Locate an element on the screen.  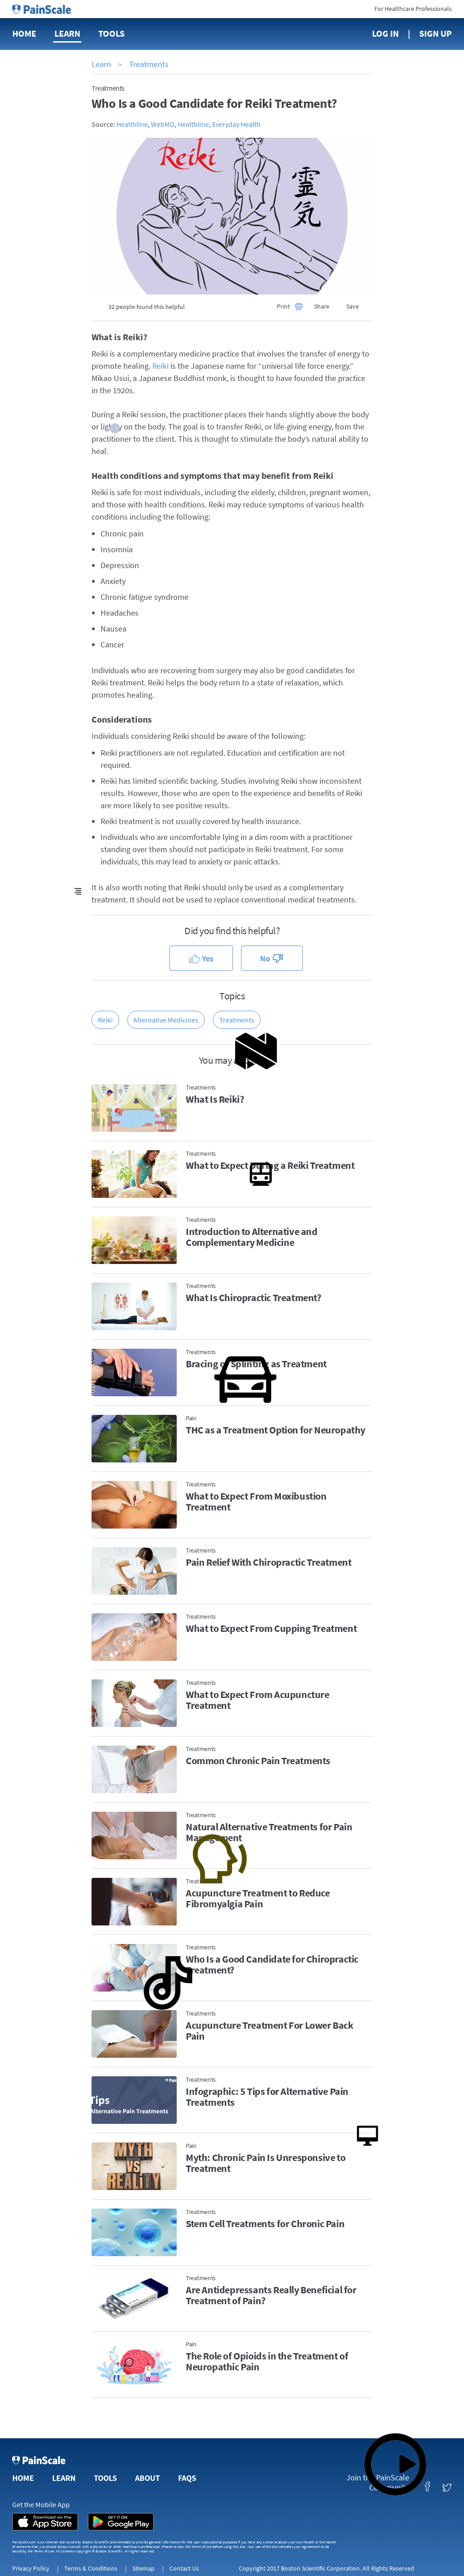
view subway or metro transit options is located at coordinates (261, 1173).